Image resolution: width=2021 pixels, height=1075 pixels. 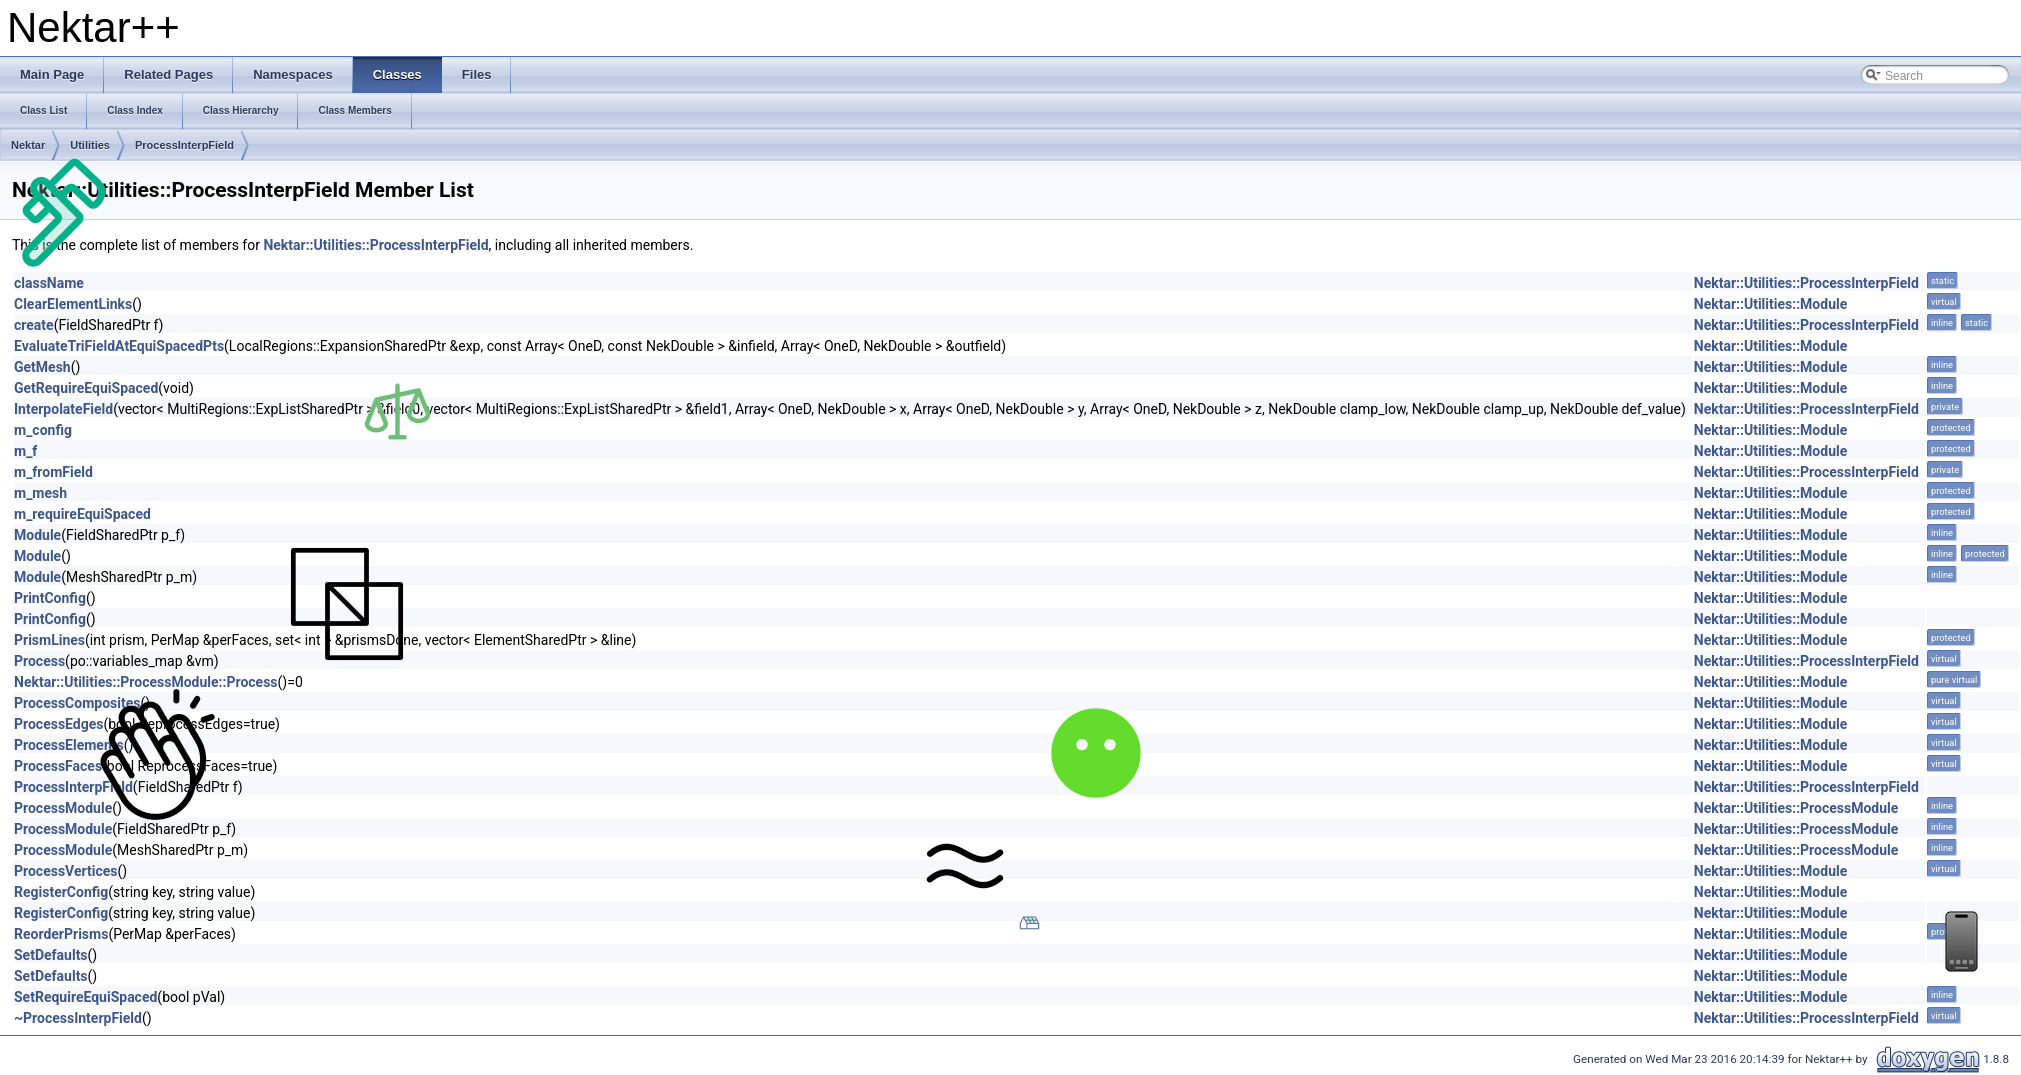 I want to click on view solar panel system status, so click(x=1029, y=923).